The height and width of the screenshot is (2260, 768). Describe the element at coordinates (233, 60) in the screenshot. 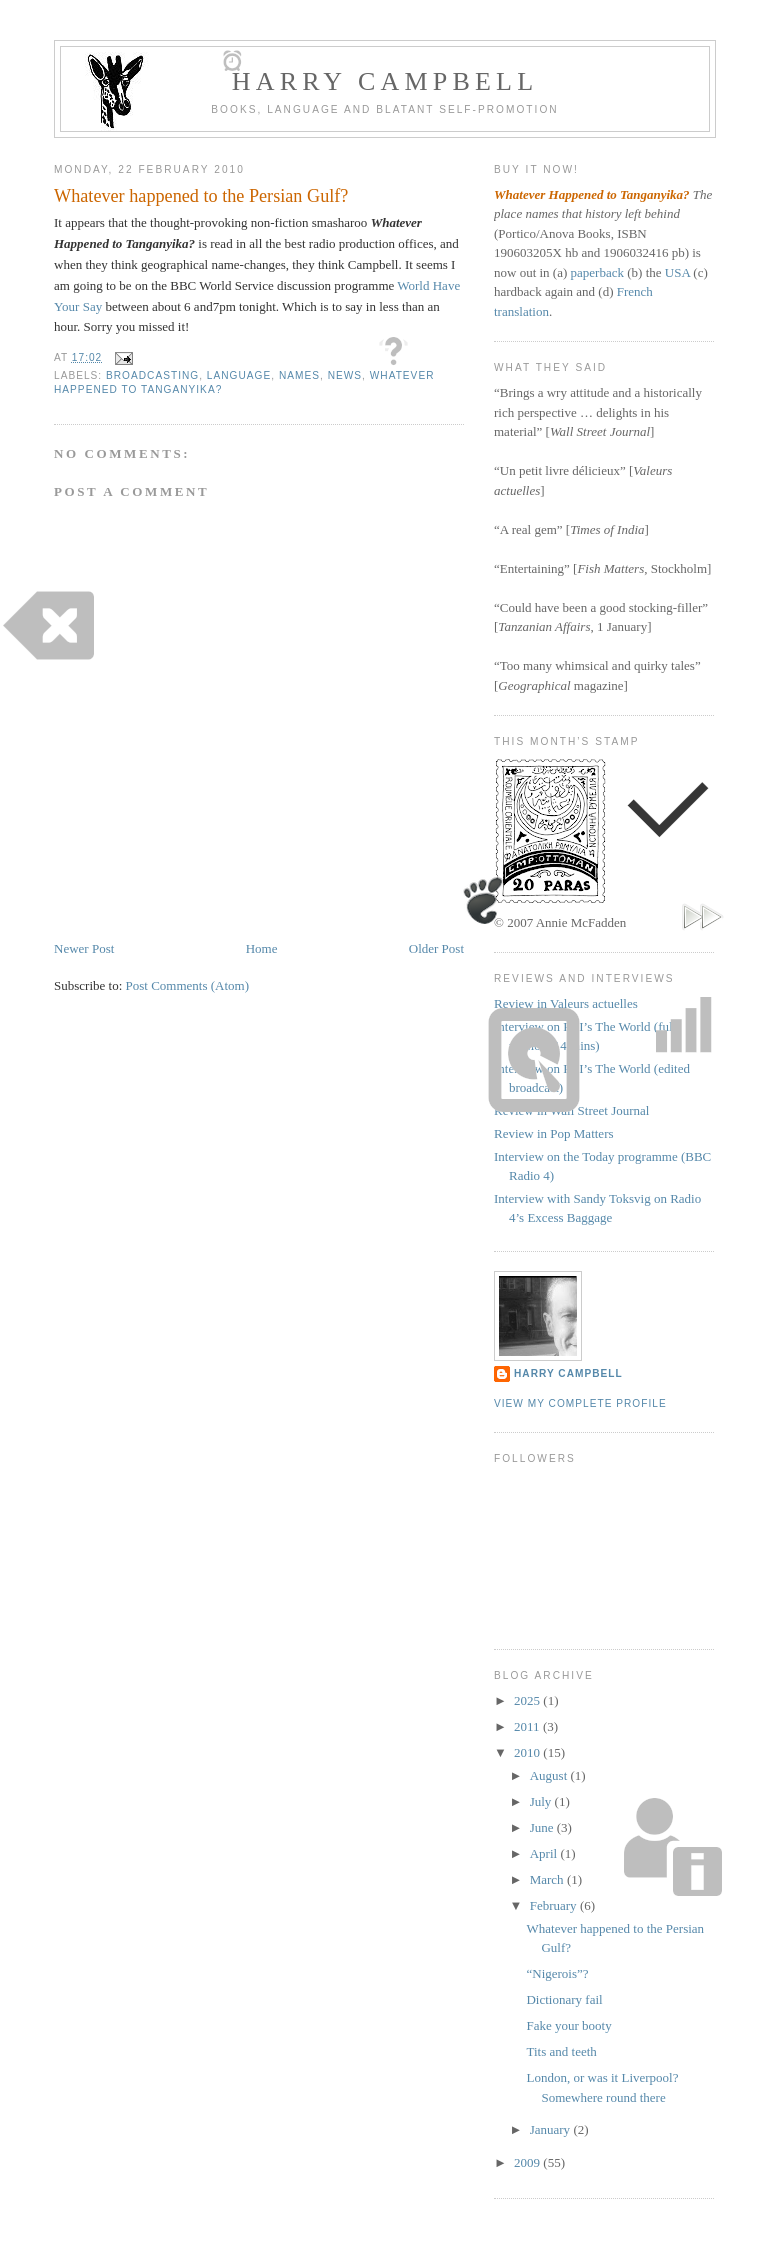

I see `indicates an active alarm is set` at that location.